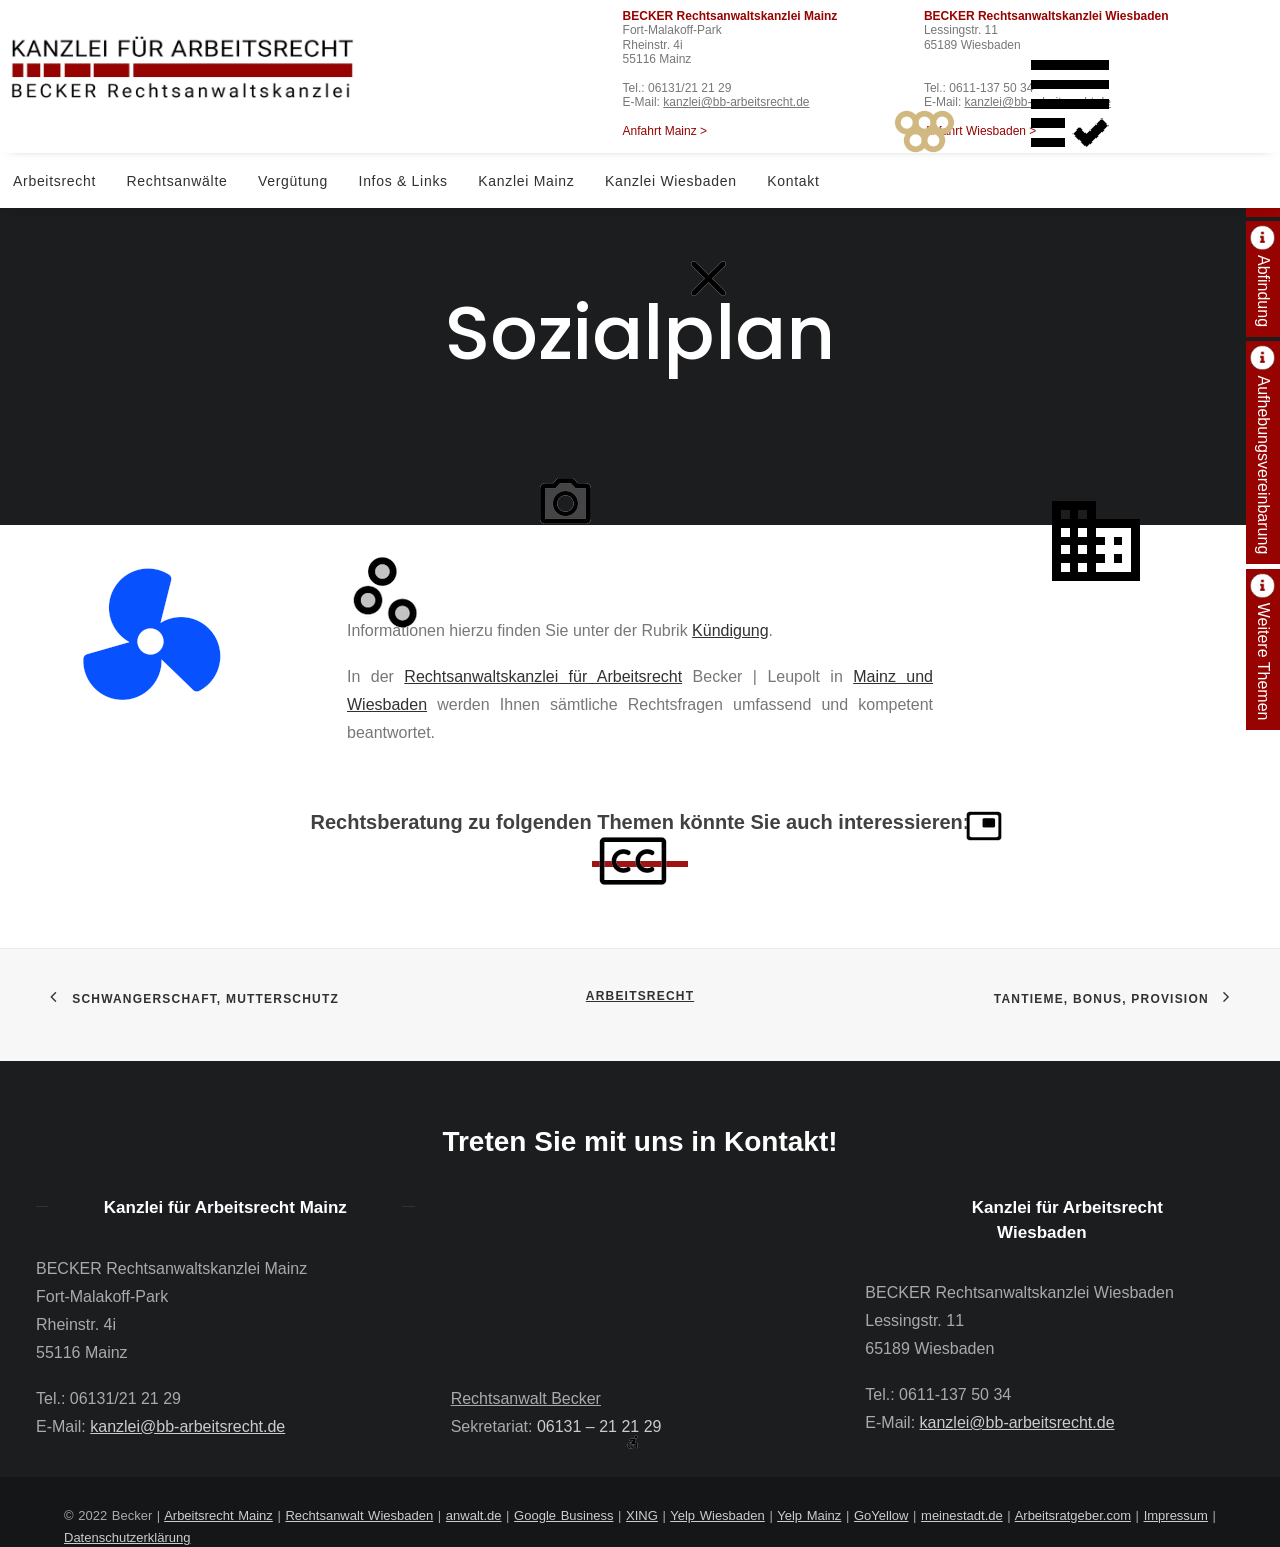 This screenshot has height=1547, width=1280. I want to click on adjust fan or ventilation settings, so click(150, 641).